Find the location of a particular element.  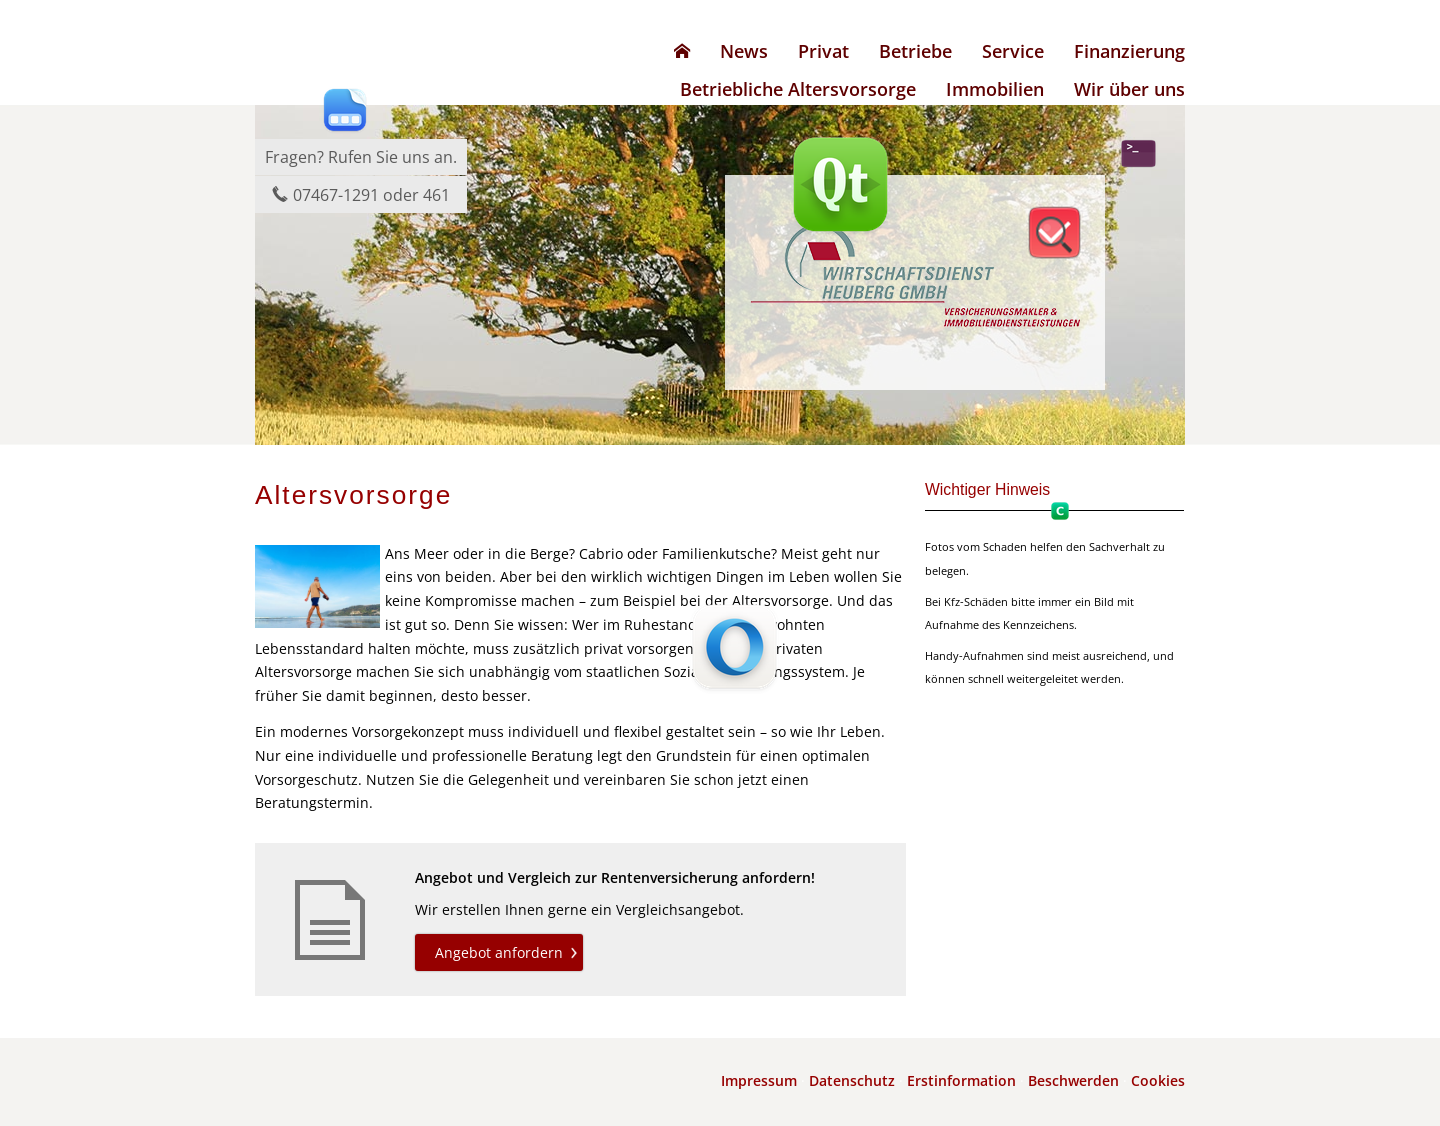

open the connectagram word puzzle game is located at coordinates (1060, 511).